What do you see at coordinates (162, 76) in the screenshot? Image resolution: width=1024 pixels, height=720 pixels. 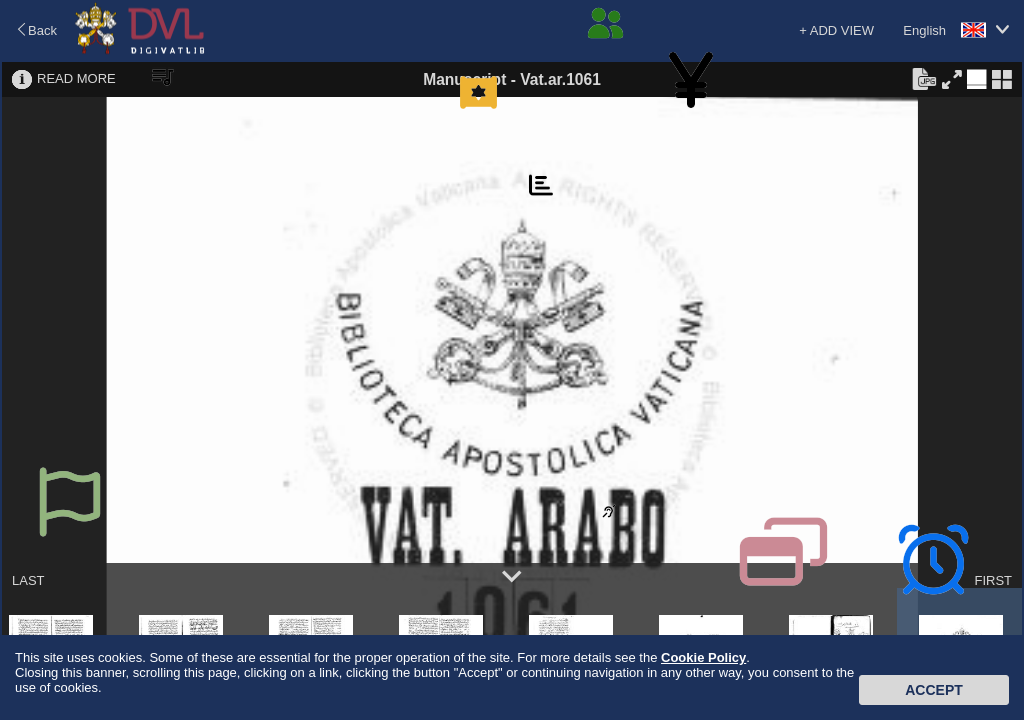 I see `view music queue or playlist` at bounding box center [162, 76].